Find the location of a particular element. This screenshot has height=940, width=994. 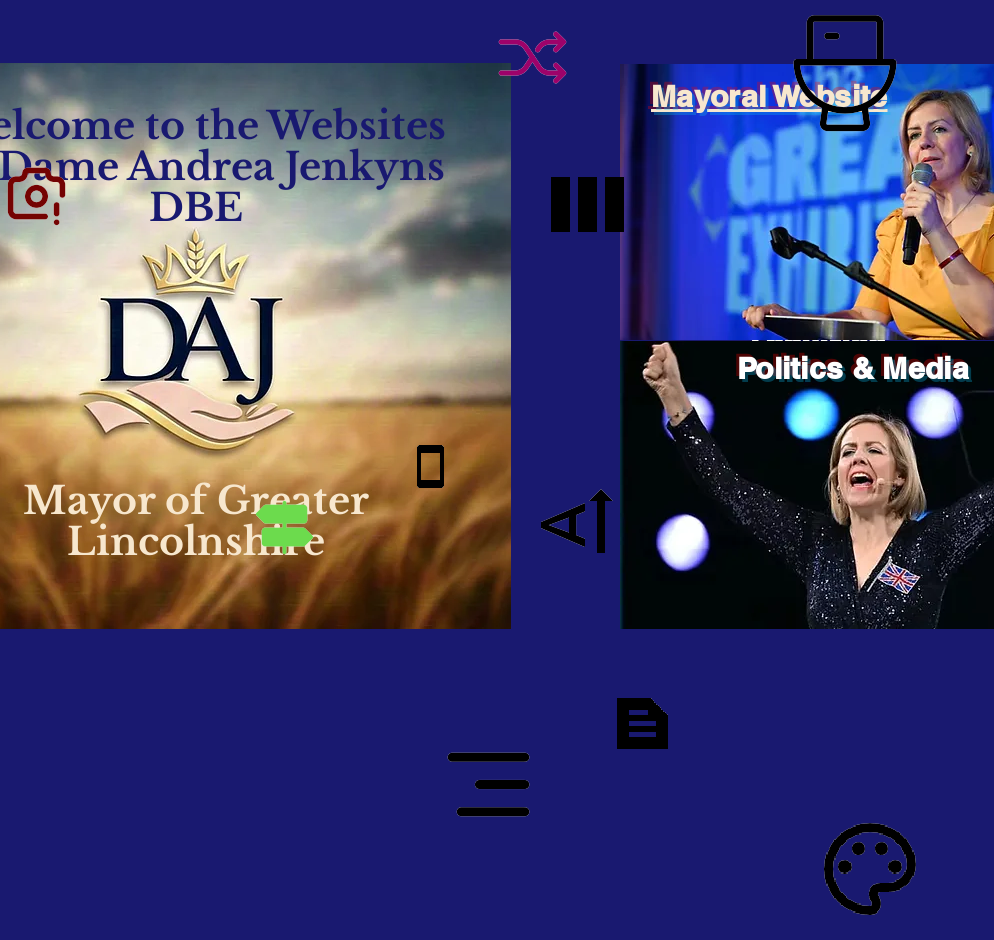

view on mobile device is located at coordinates (430, 466).